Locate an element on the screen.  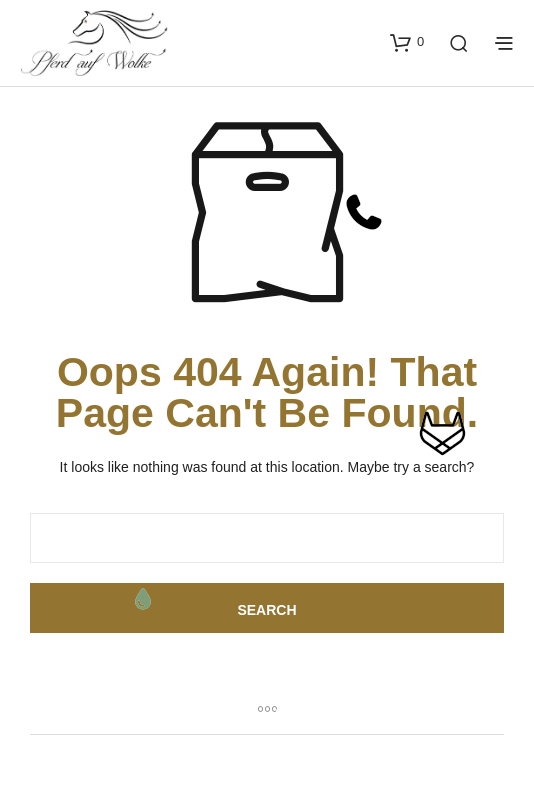
open GitLab repository is located at coordinates (442, 432).